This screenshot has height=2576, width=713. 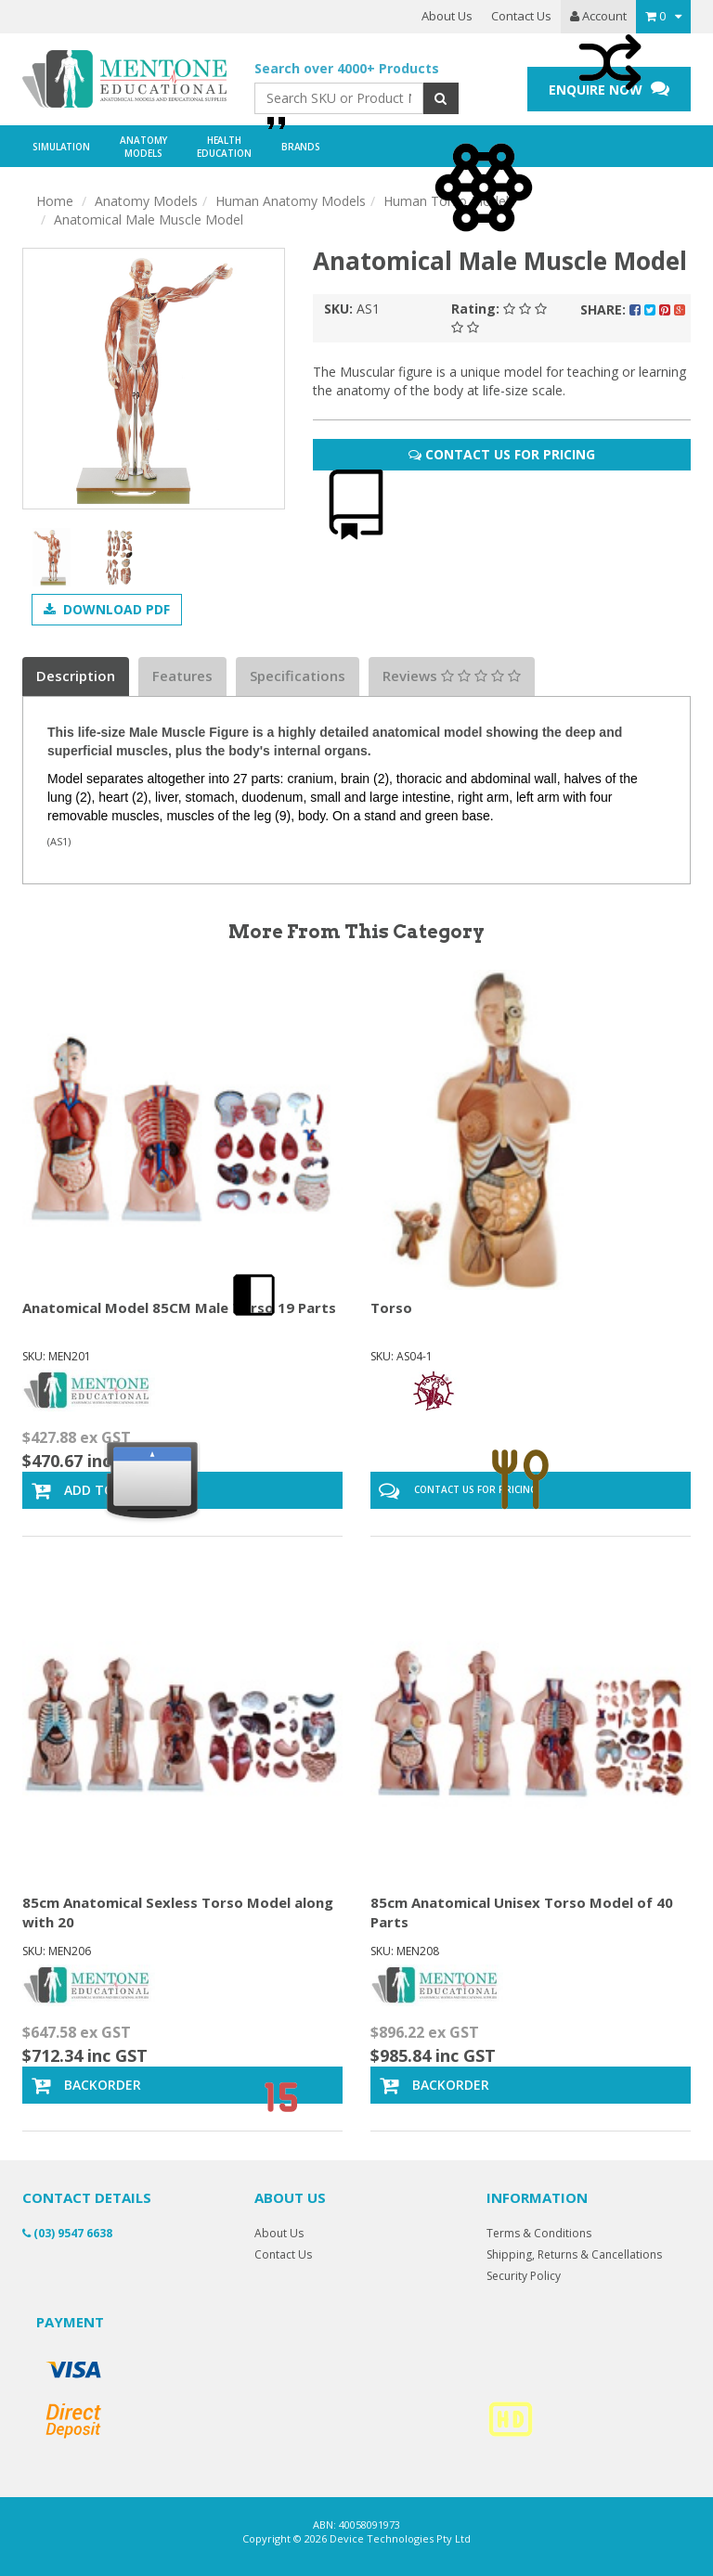 What do you see at coordinates (610, 62) in the screenshot?
I see `shuffle or randomize playback order` at bounding box center [610, 62].